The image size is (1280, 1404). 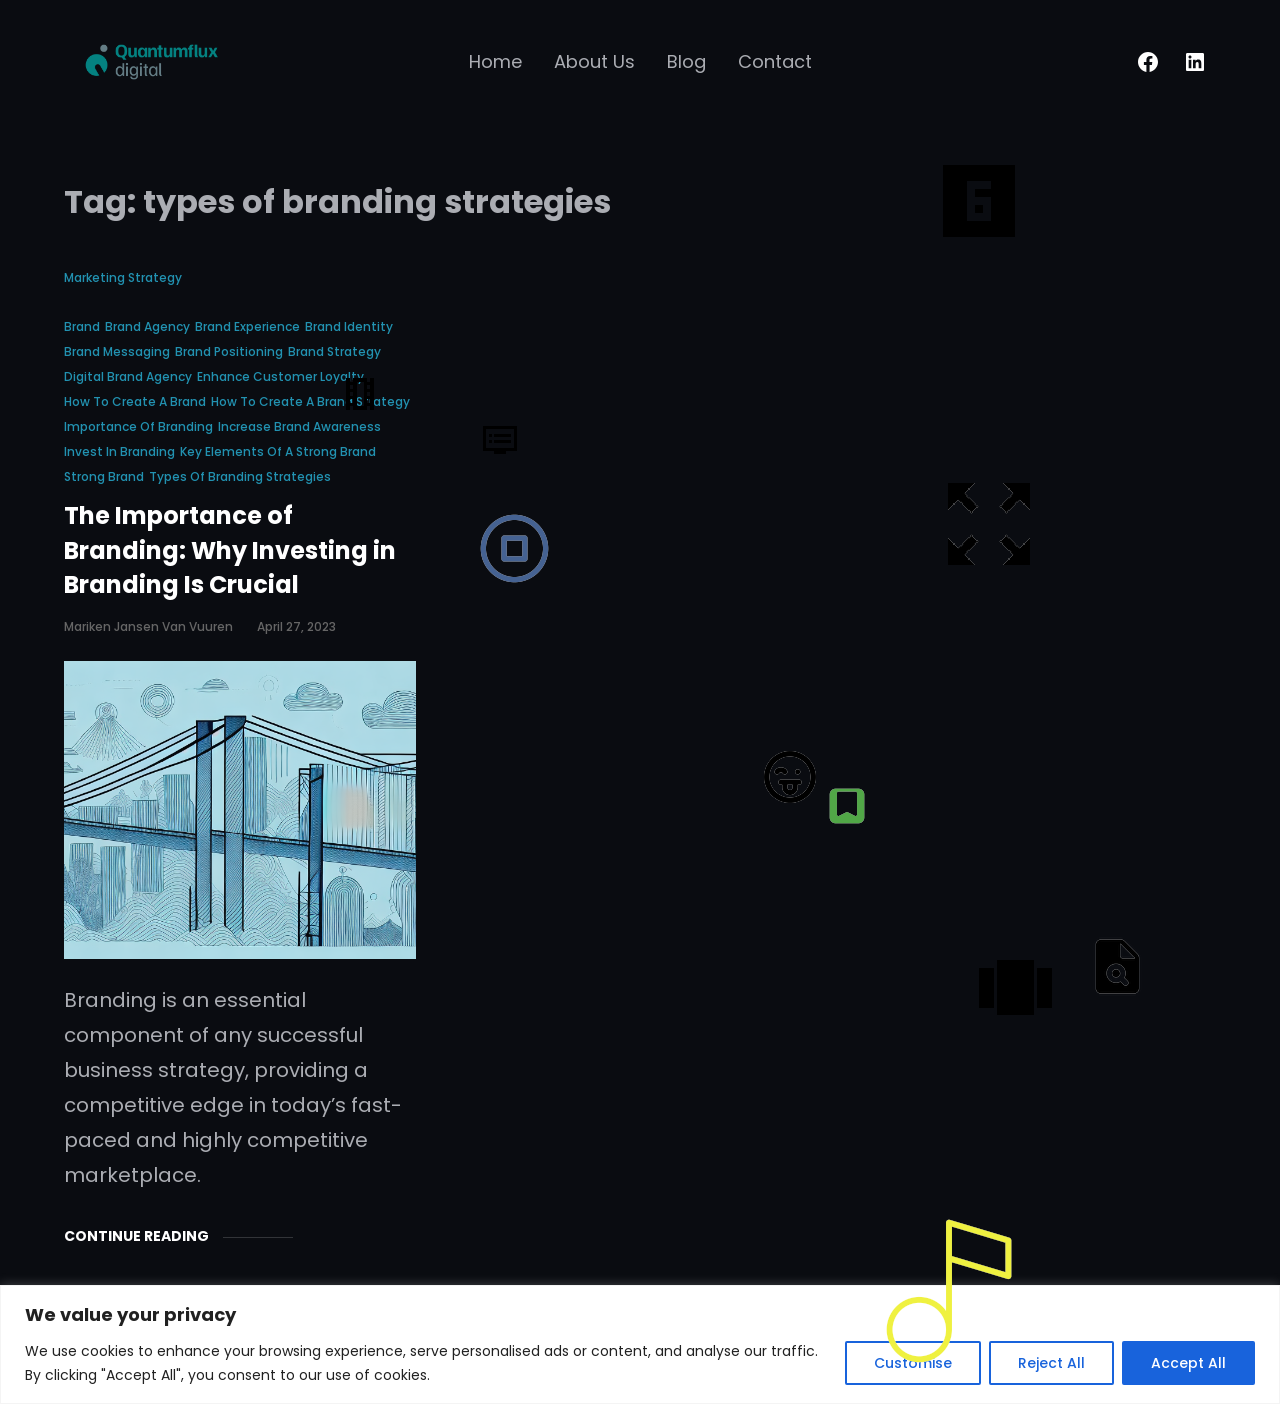 I want to click on save or bookmark this item, so click(x=847, y=806).